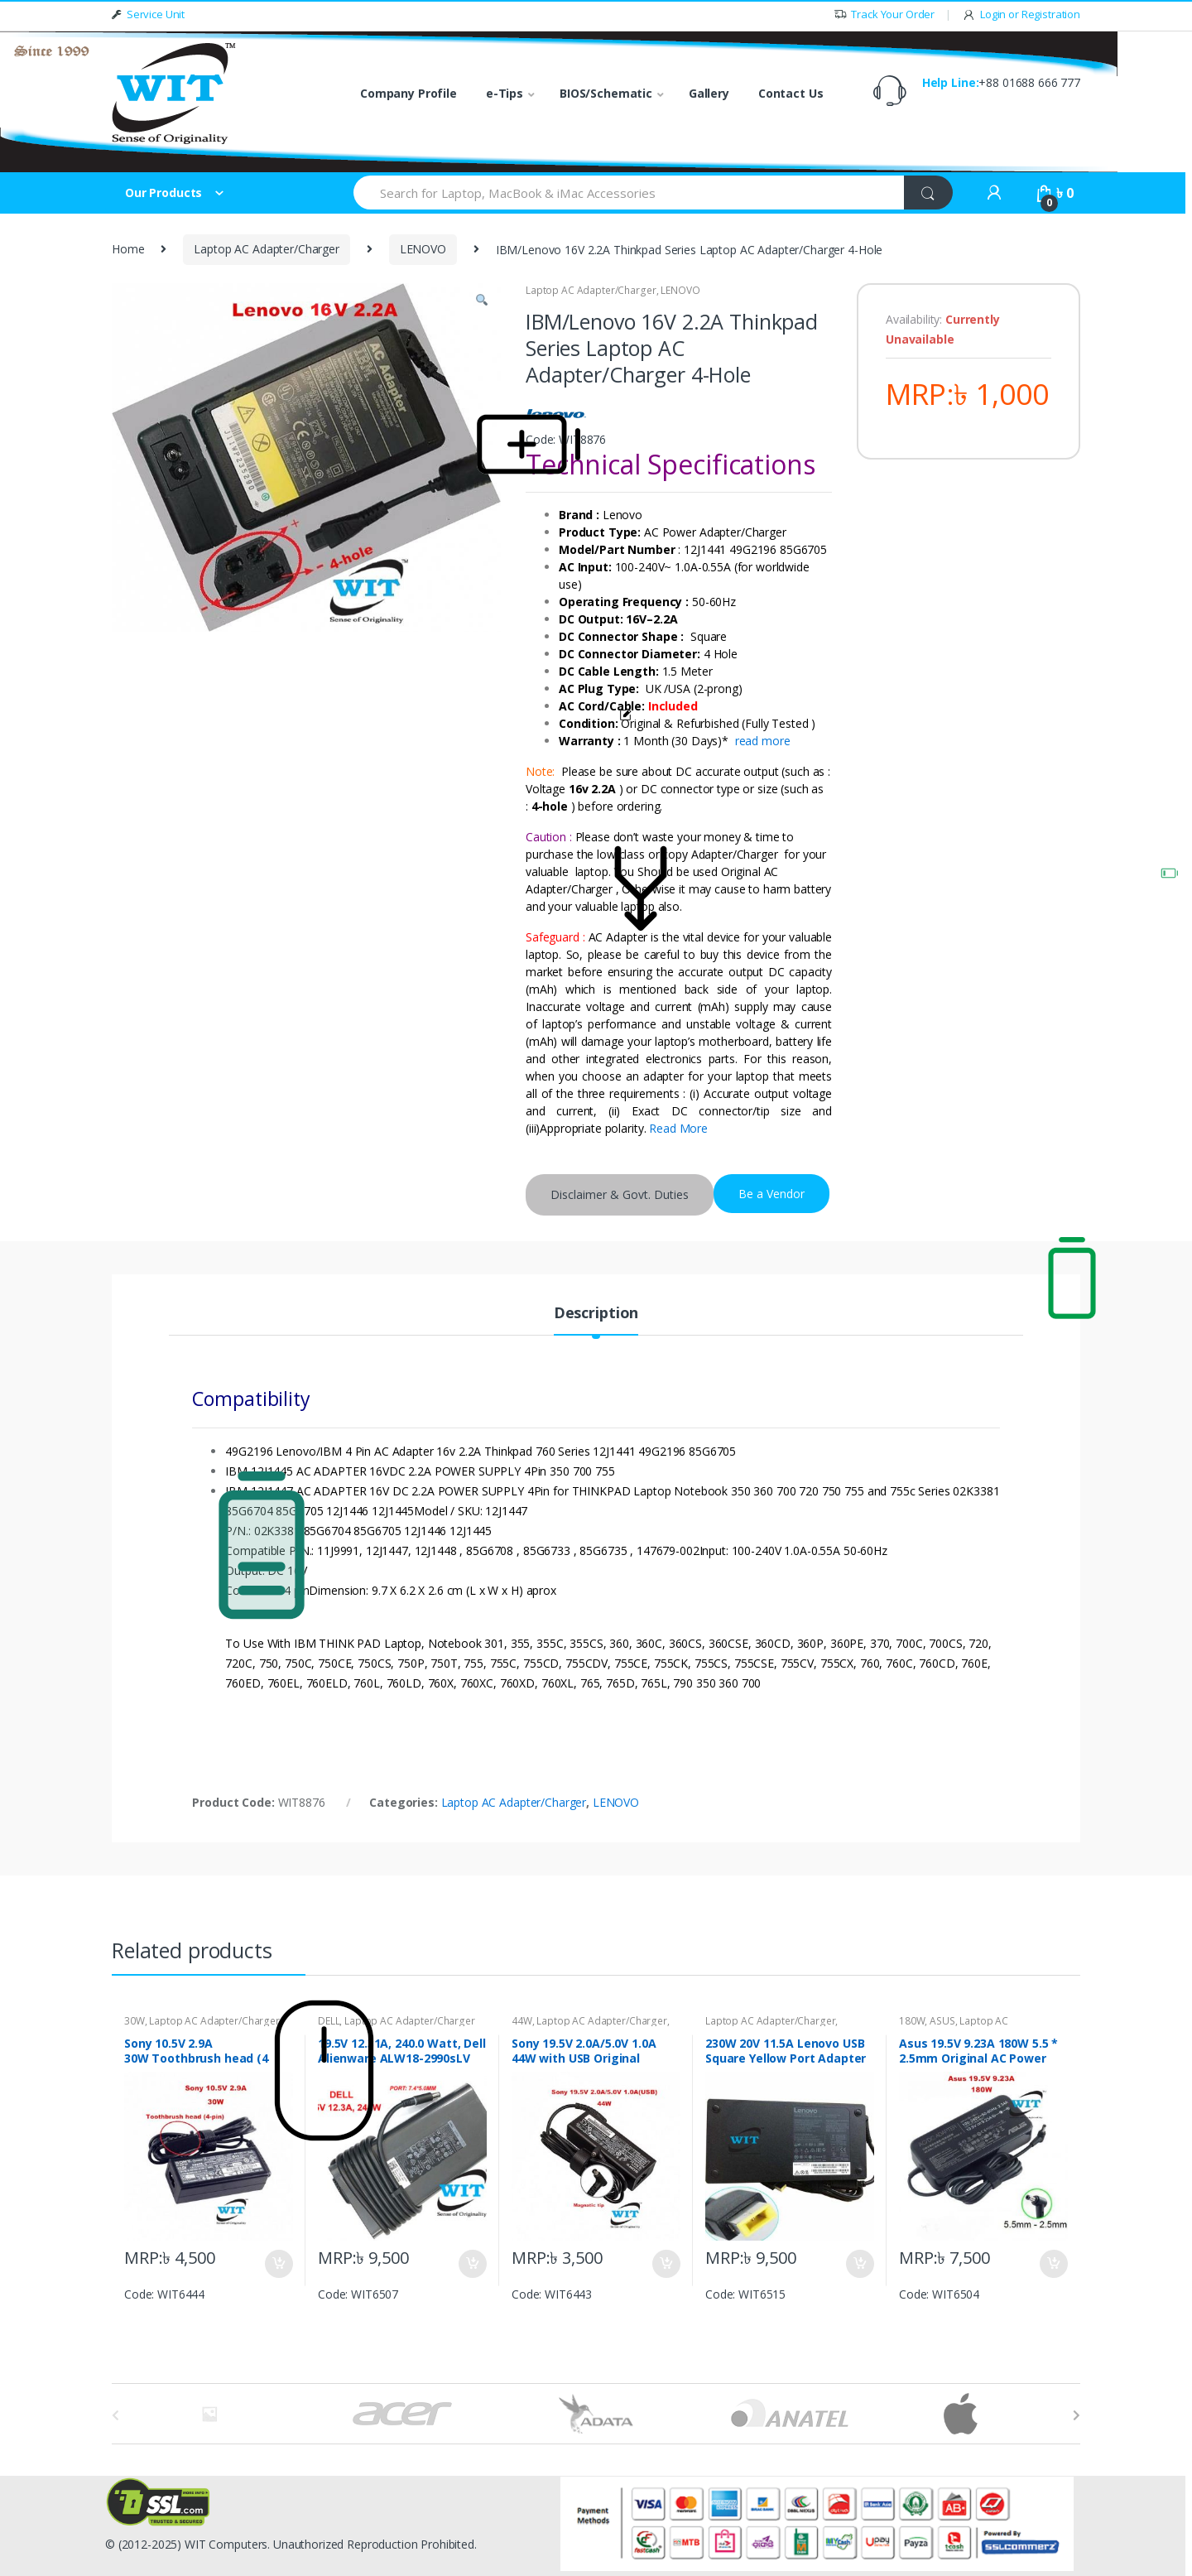 Image resolution: width=1192 pixels, height=2576 pixels. I want to click on indicates medium battery level, so click(262, 1548).